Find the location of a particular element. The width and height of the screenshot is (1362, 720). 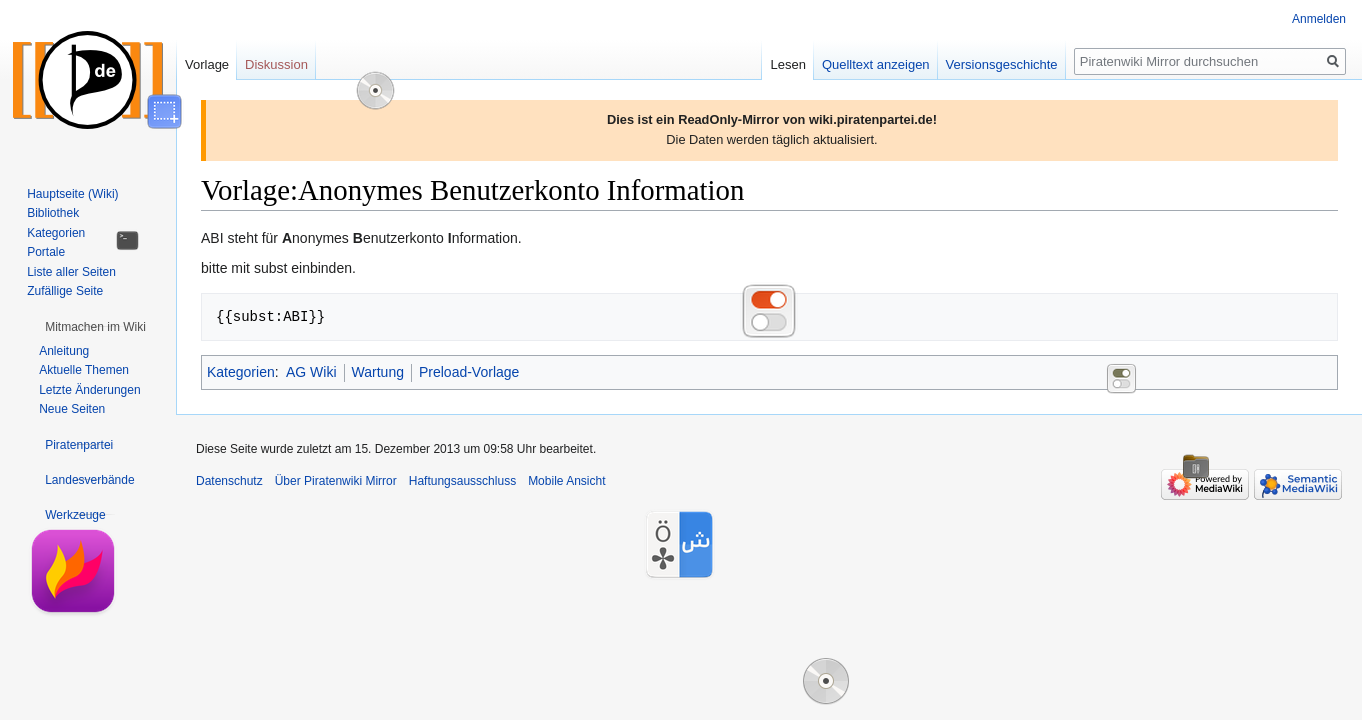

open flameshot screenshot tool is located at coordinates (73, 571).